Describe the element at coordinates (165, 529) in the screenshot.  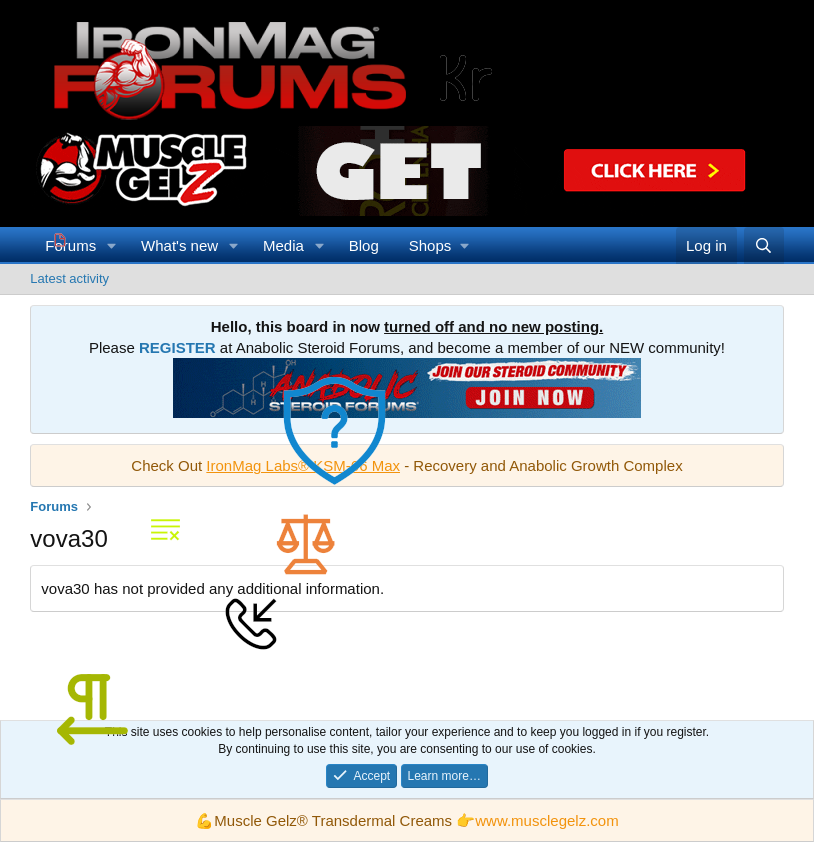
I see `clear all items from a list` at that location.